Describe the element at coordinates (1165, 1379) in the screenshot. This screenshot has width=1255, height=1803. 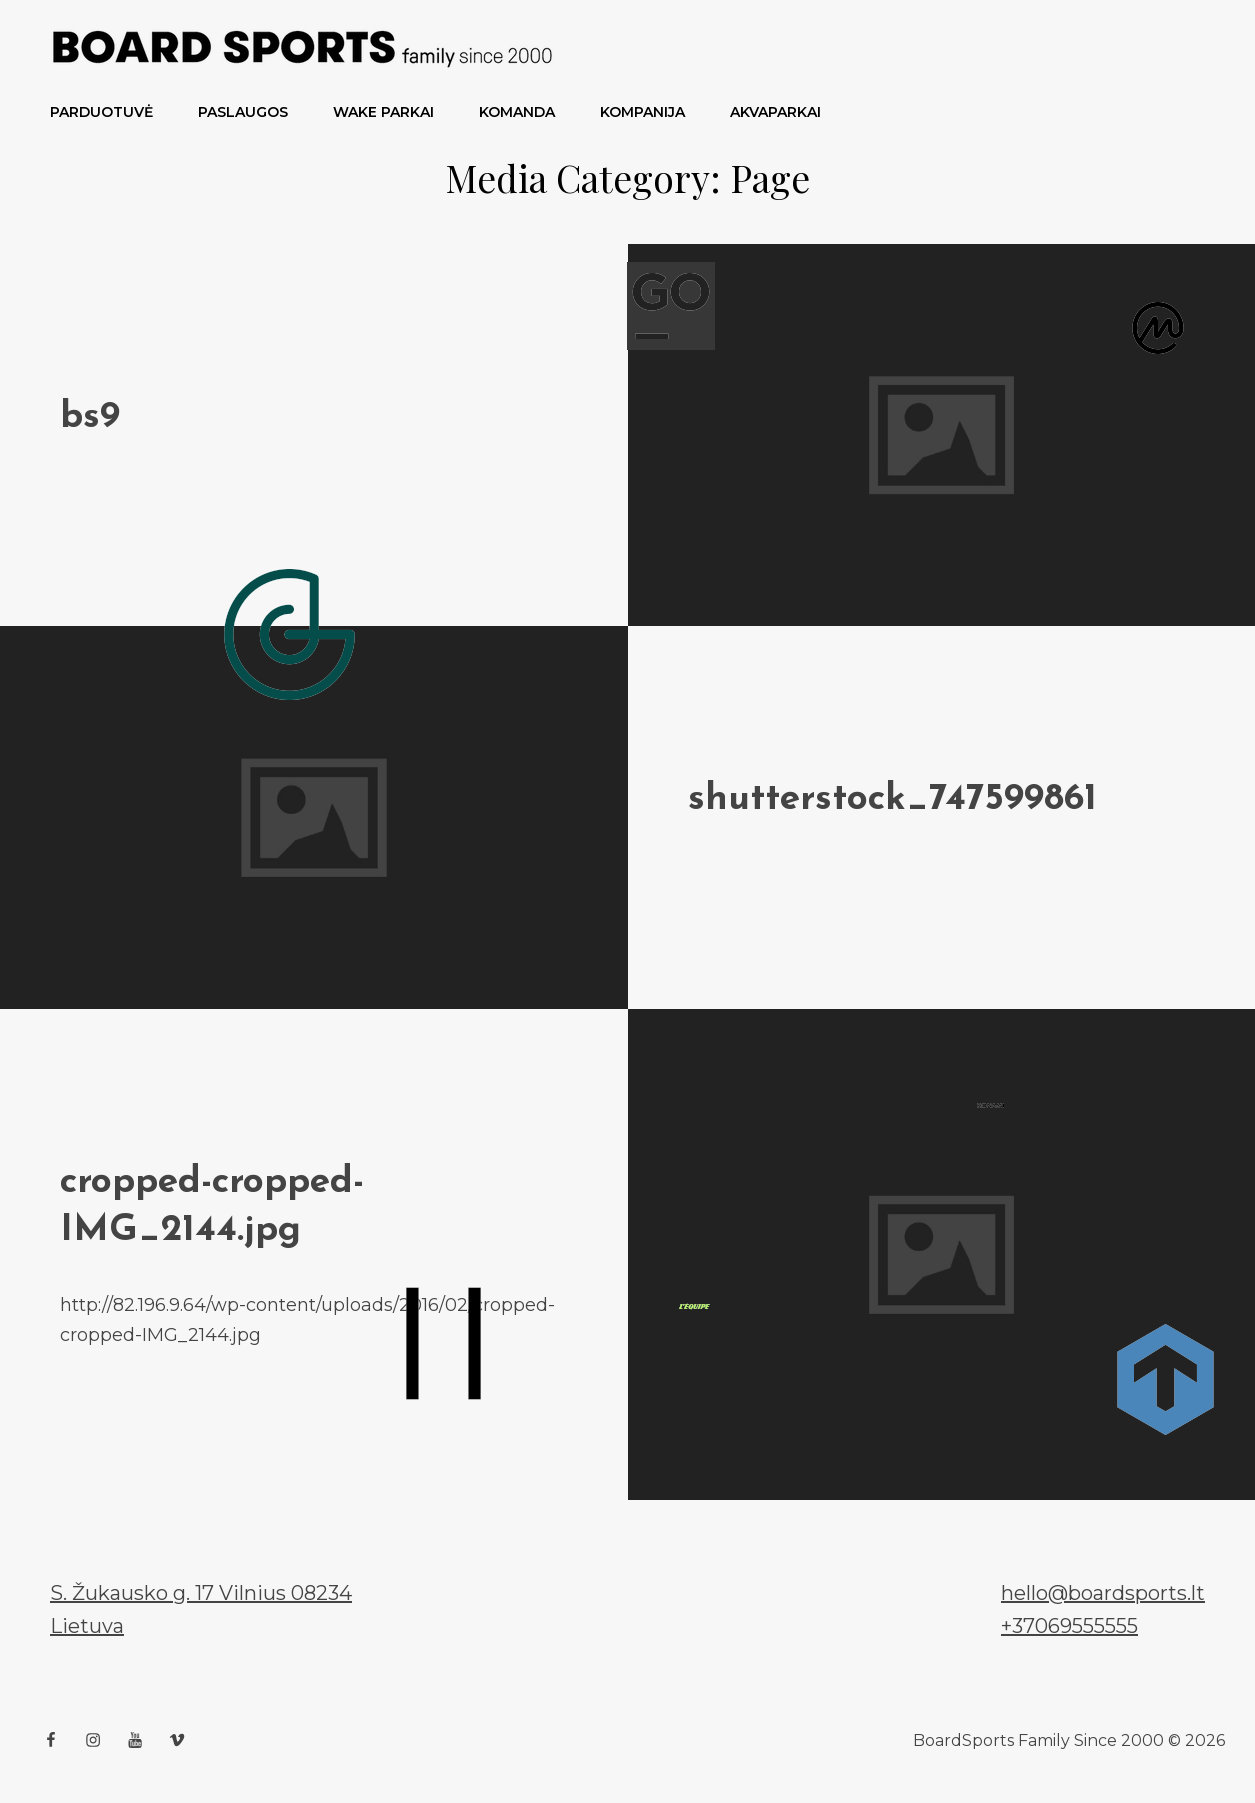
I see `open checkmk monitoring dashboard` at that location.